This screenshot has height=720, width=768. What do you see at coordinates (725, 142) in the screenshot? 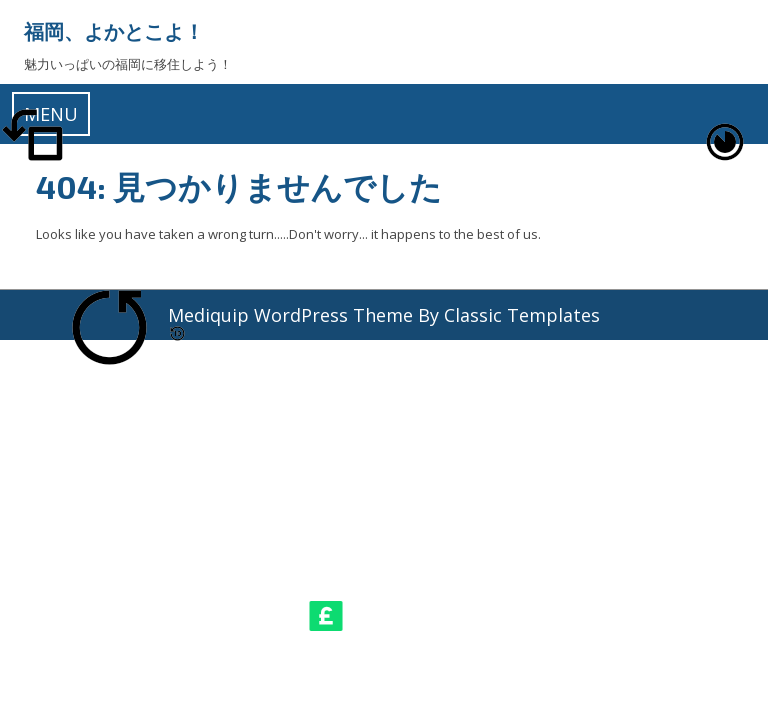
I see `indicates task progress at approximately 70% complete` at bounding box center [725, 142].